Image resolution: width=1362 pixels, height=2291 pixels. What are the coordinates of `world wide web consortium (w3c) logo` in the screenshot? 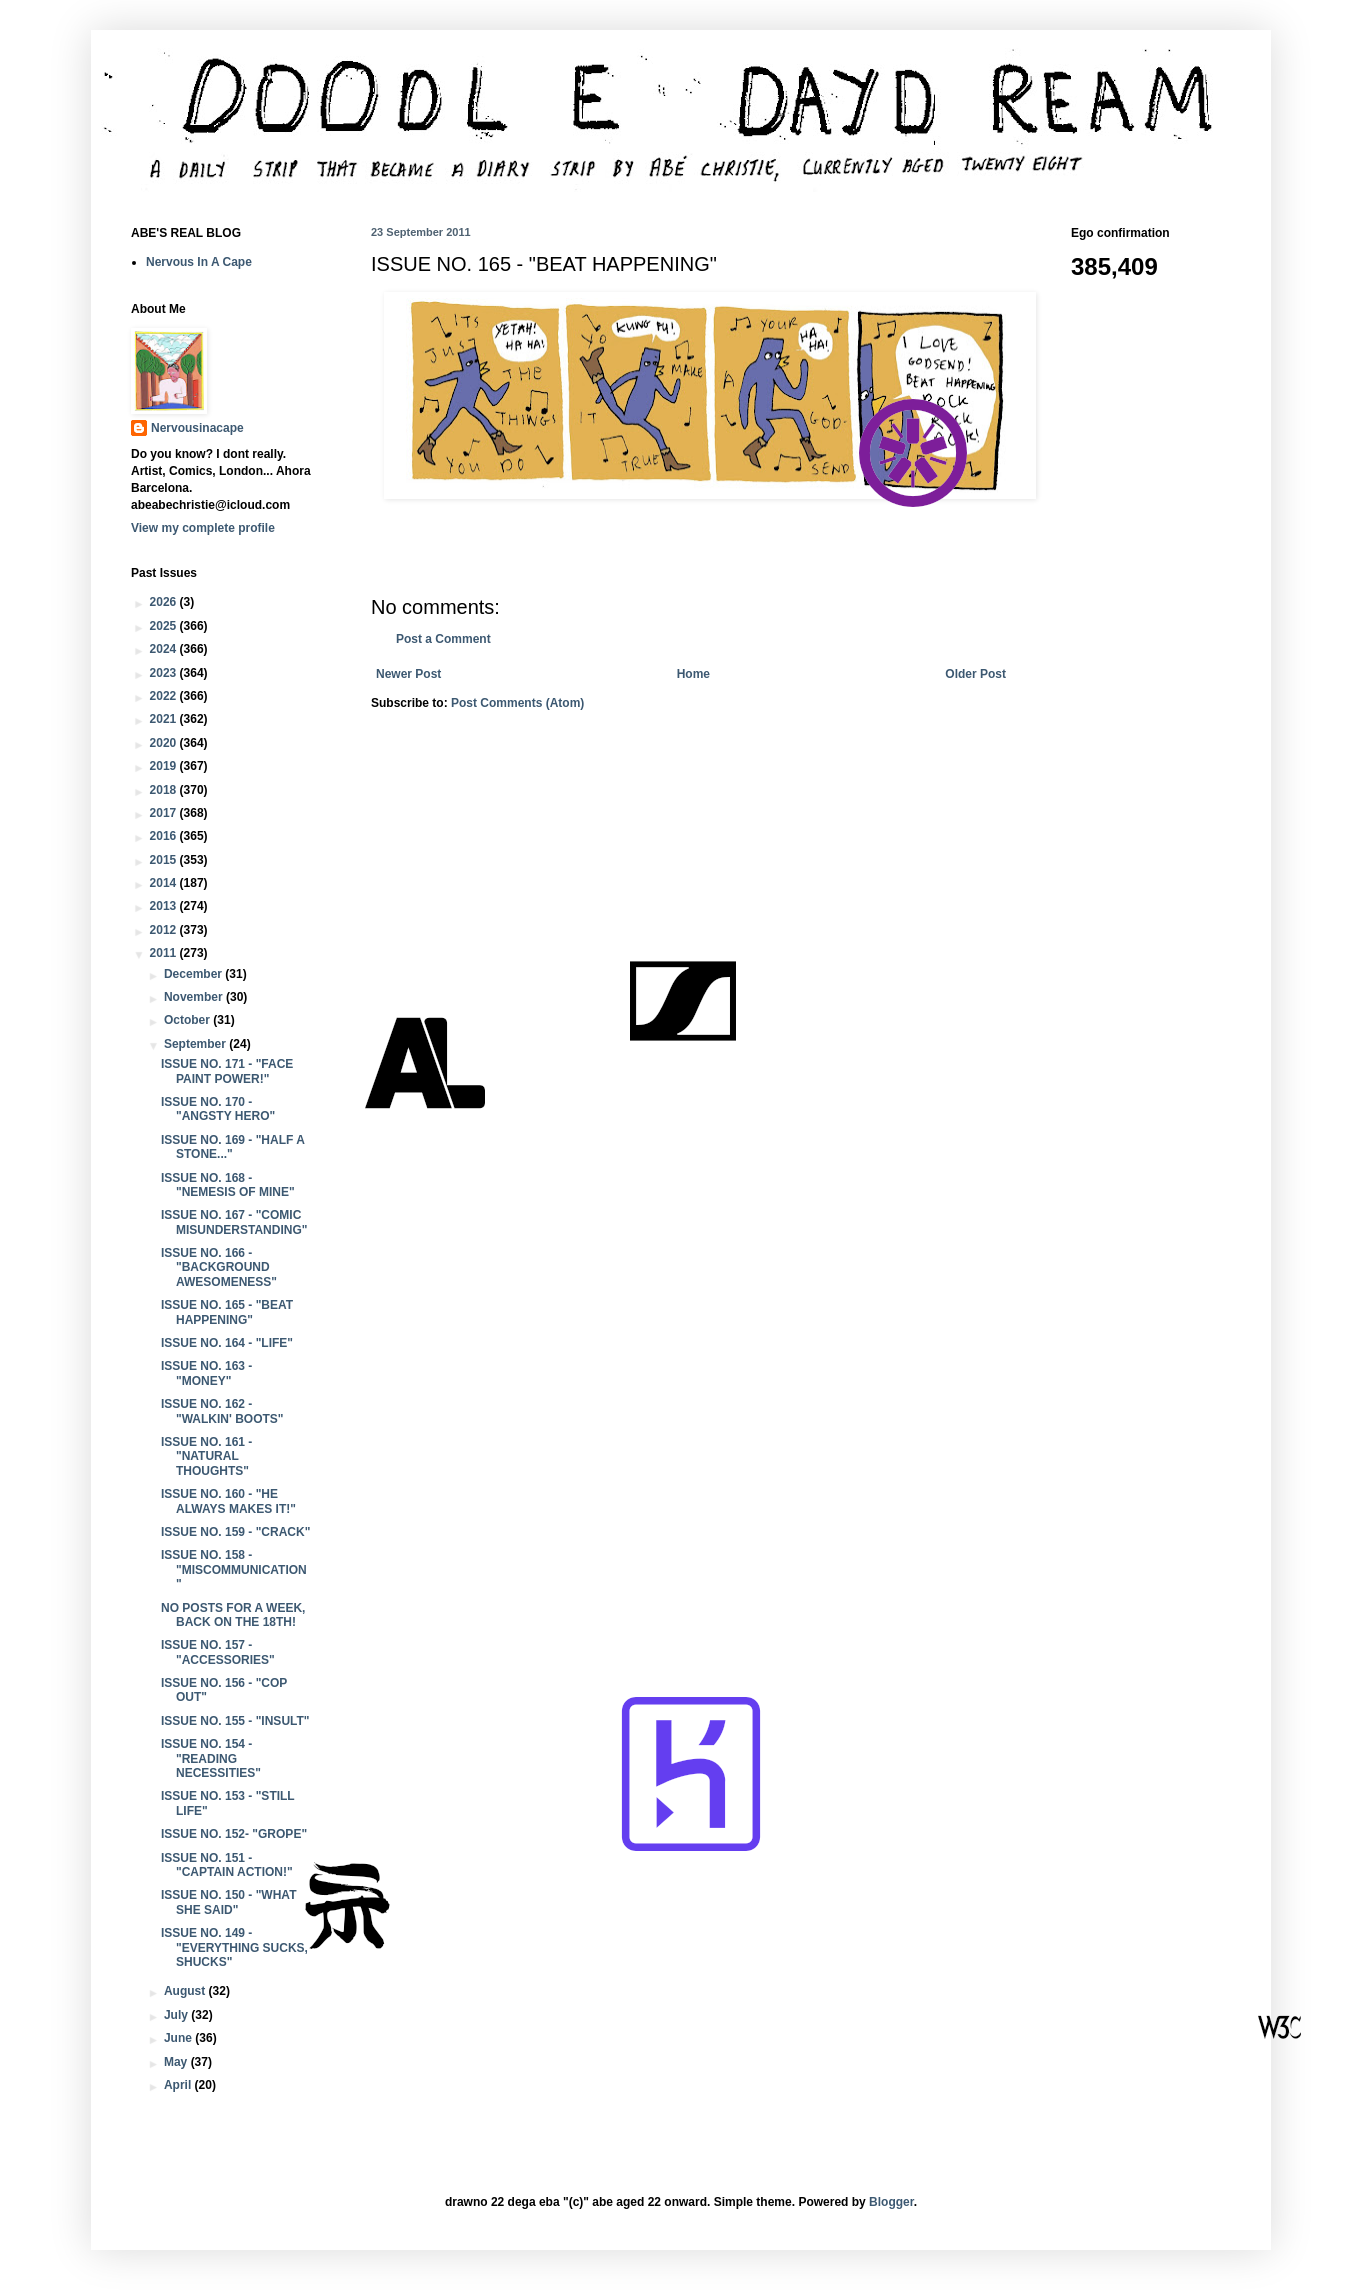 It's located at (1279, 2026).